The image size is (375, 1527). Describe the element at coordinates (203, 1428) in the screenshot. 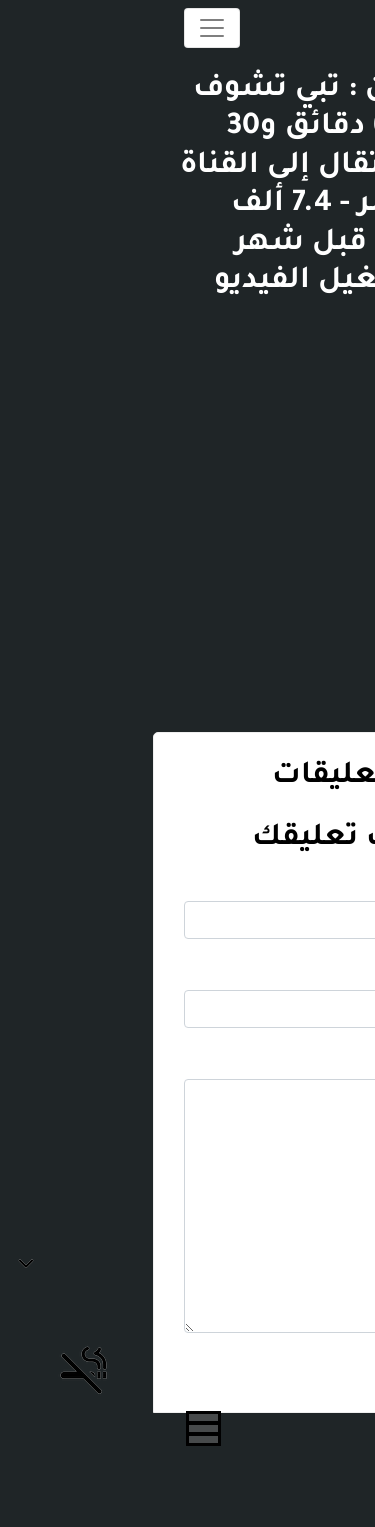

I see `view data in row layout` at that location.